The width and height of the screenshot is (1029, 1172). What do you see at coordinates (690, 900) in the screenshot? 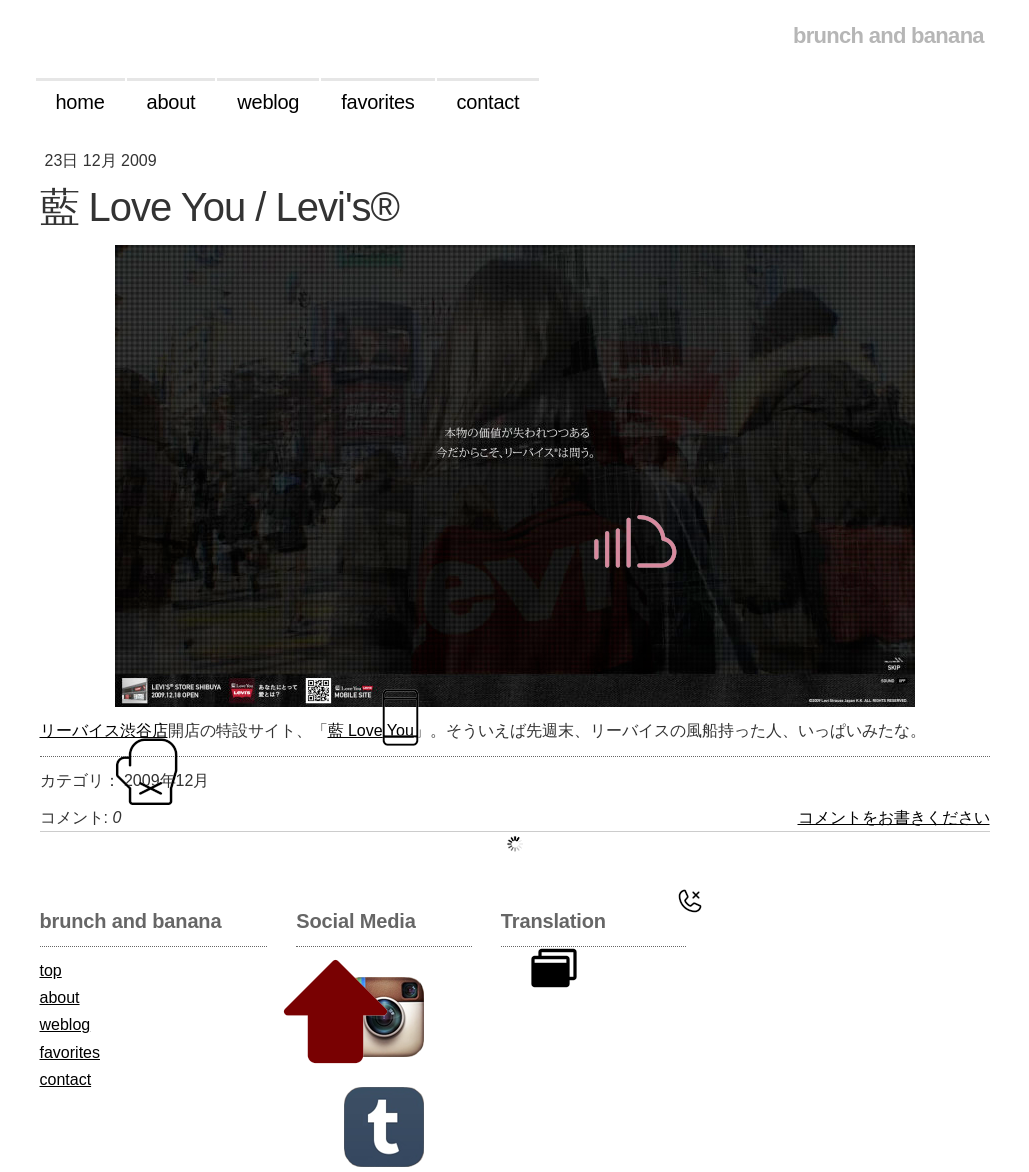
I see `end or decline a phone call` at bounding box center [690, 900].